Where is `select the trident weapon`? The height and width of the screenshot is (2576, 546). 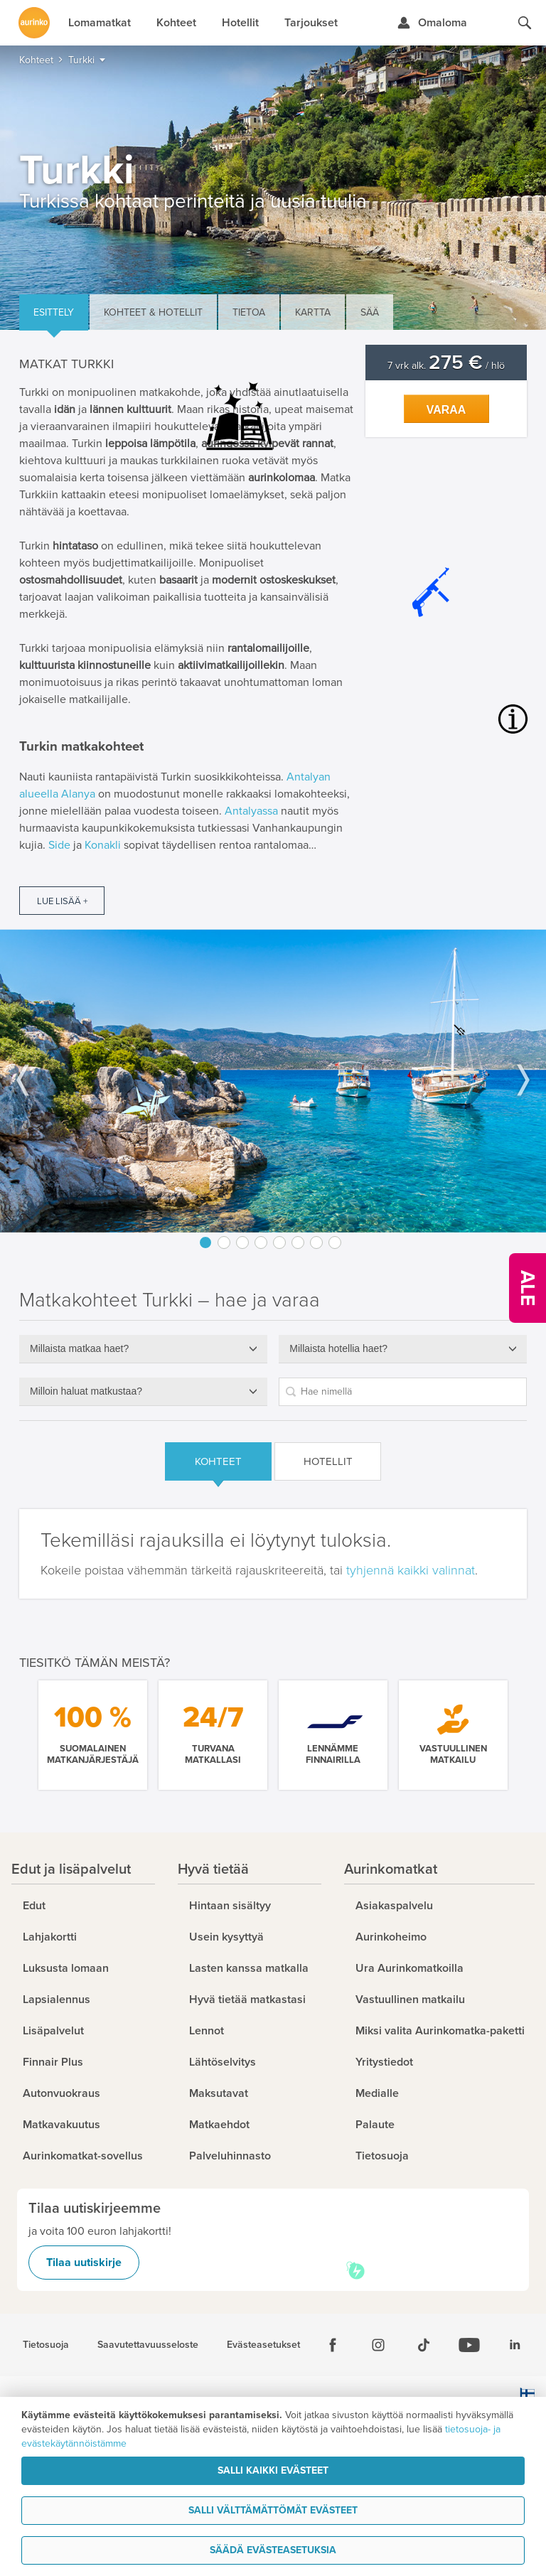 select the trident weapon is located at coordinates (459, 1030).